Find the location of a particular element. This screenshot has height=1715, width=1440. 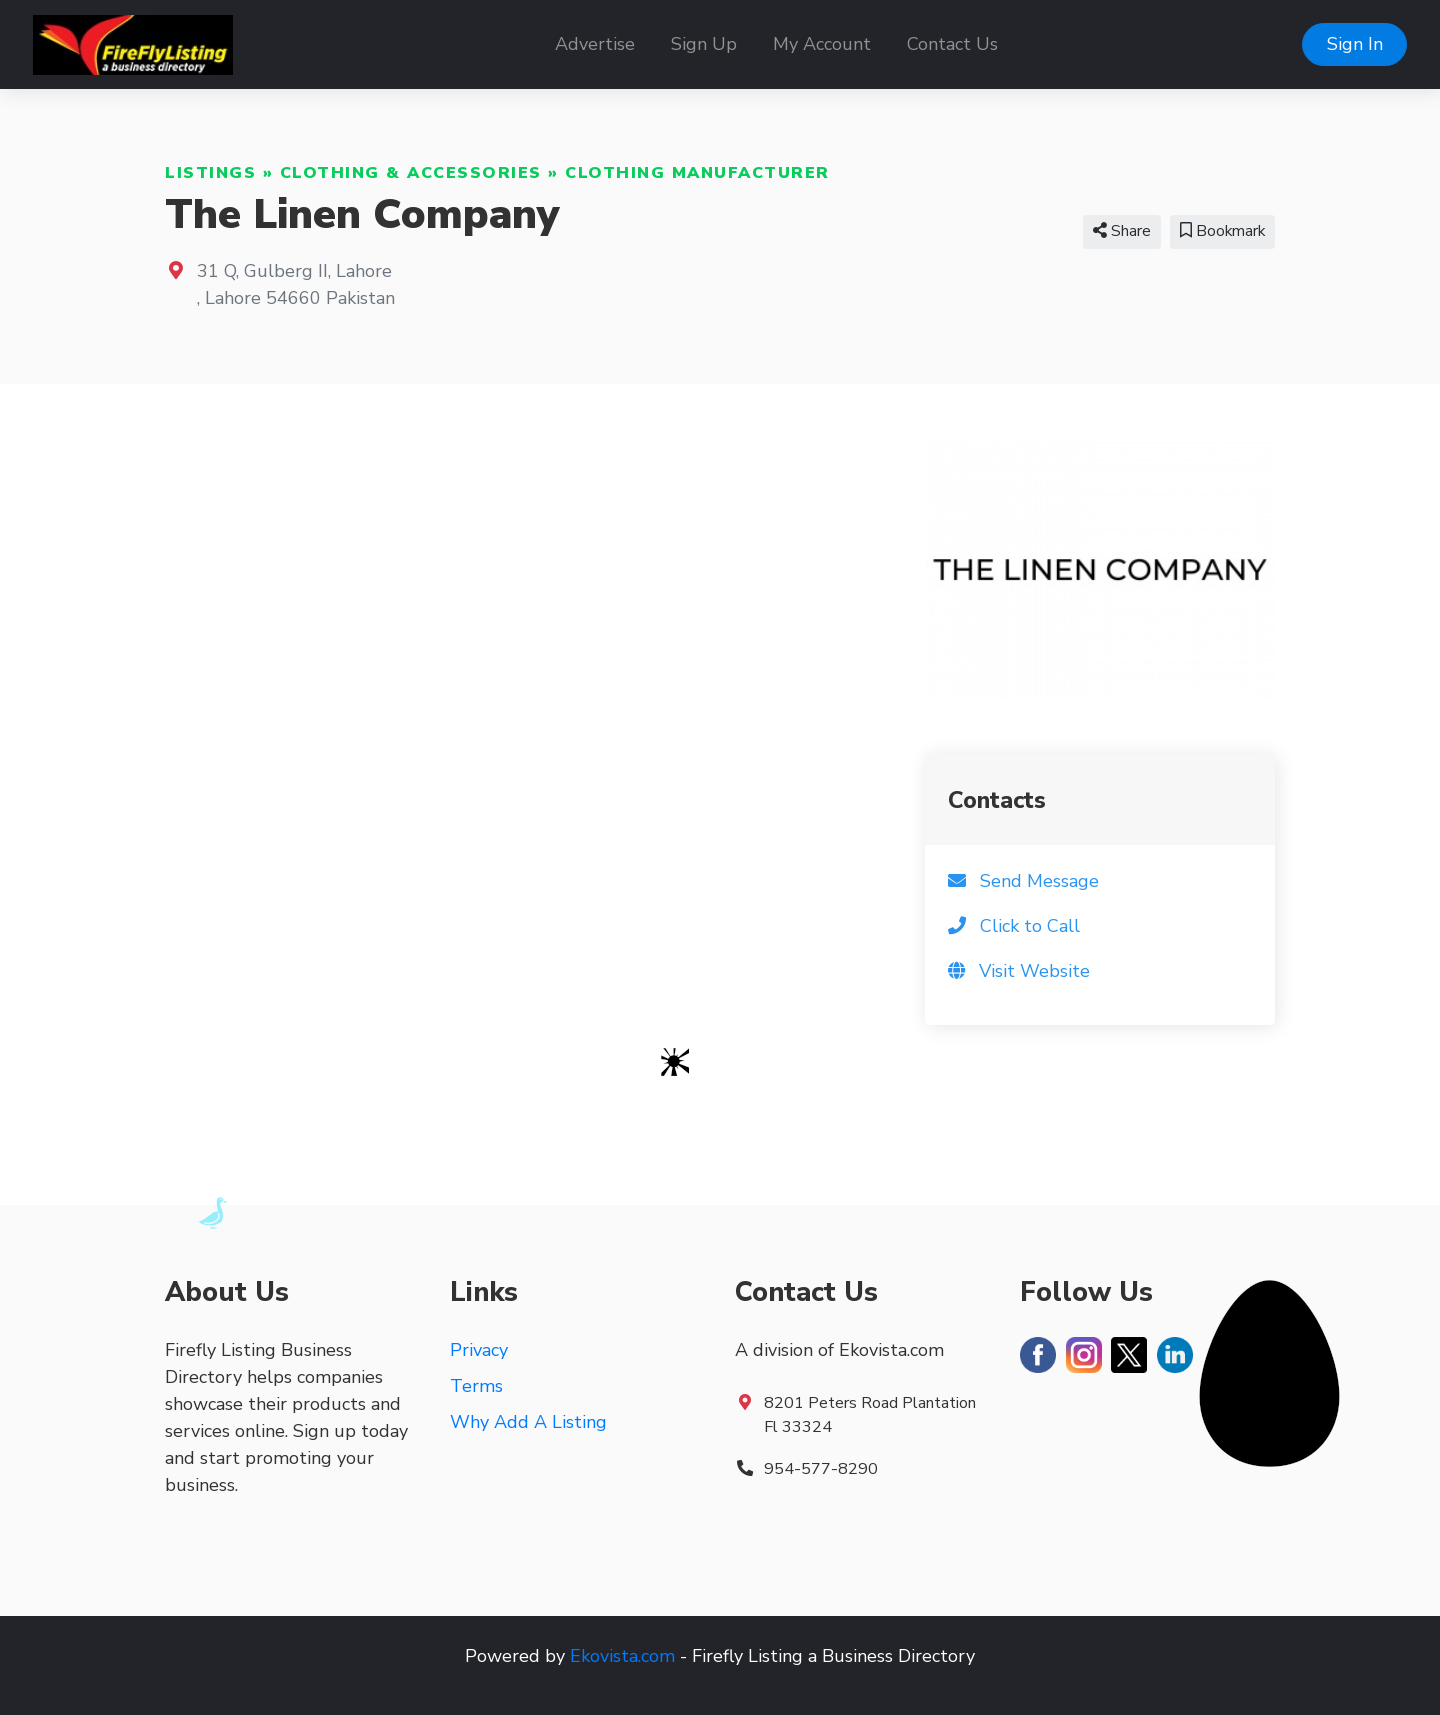

indicates an egg item or ingredient in a game inventory is located at coordinates (1269, 1373).